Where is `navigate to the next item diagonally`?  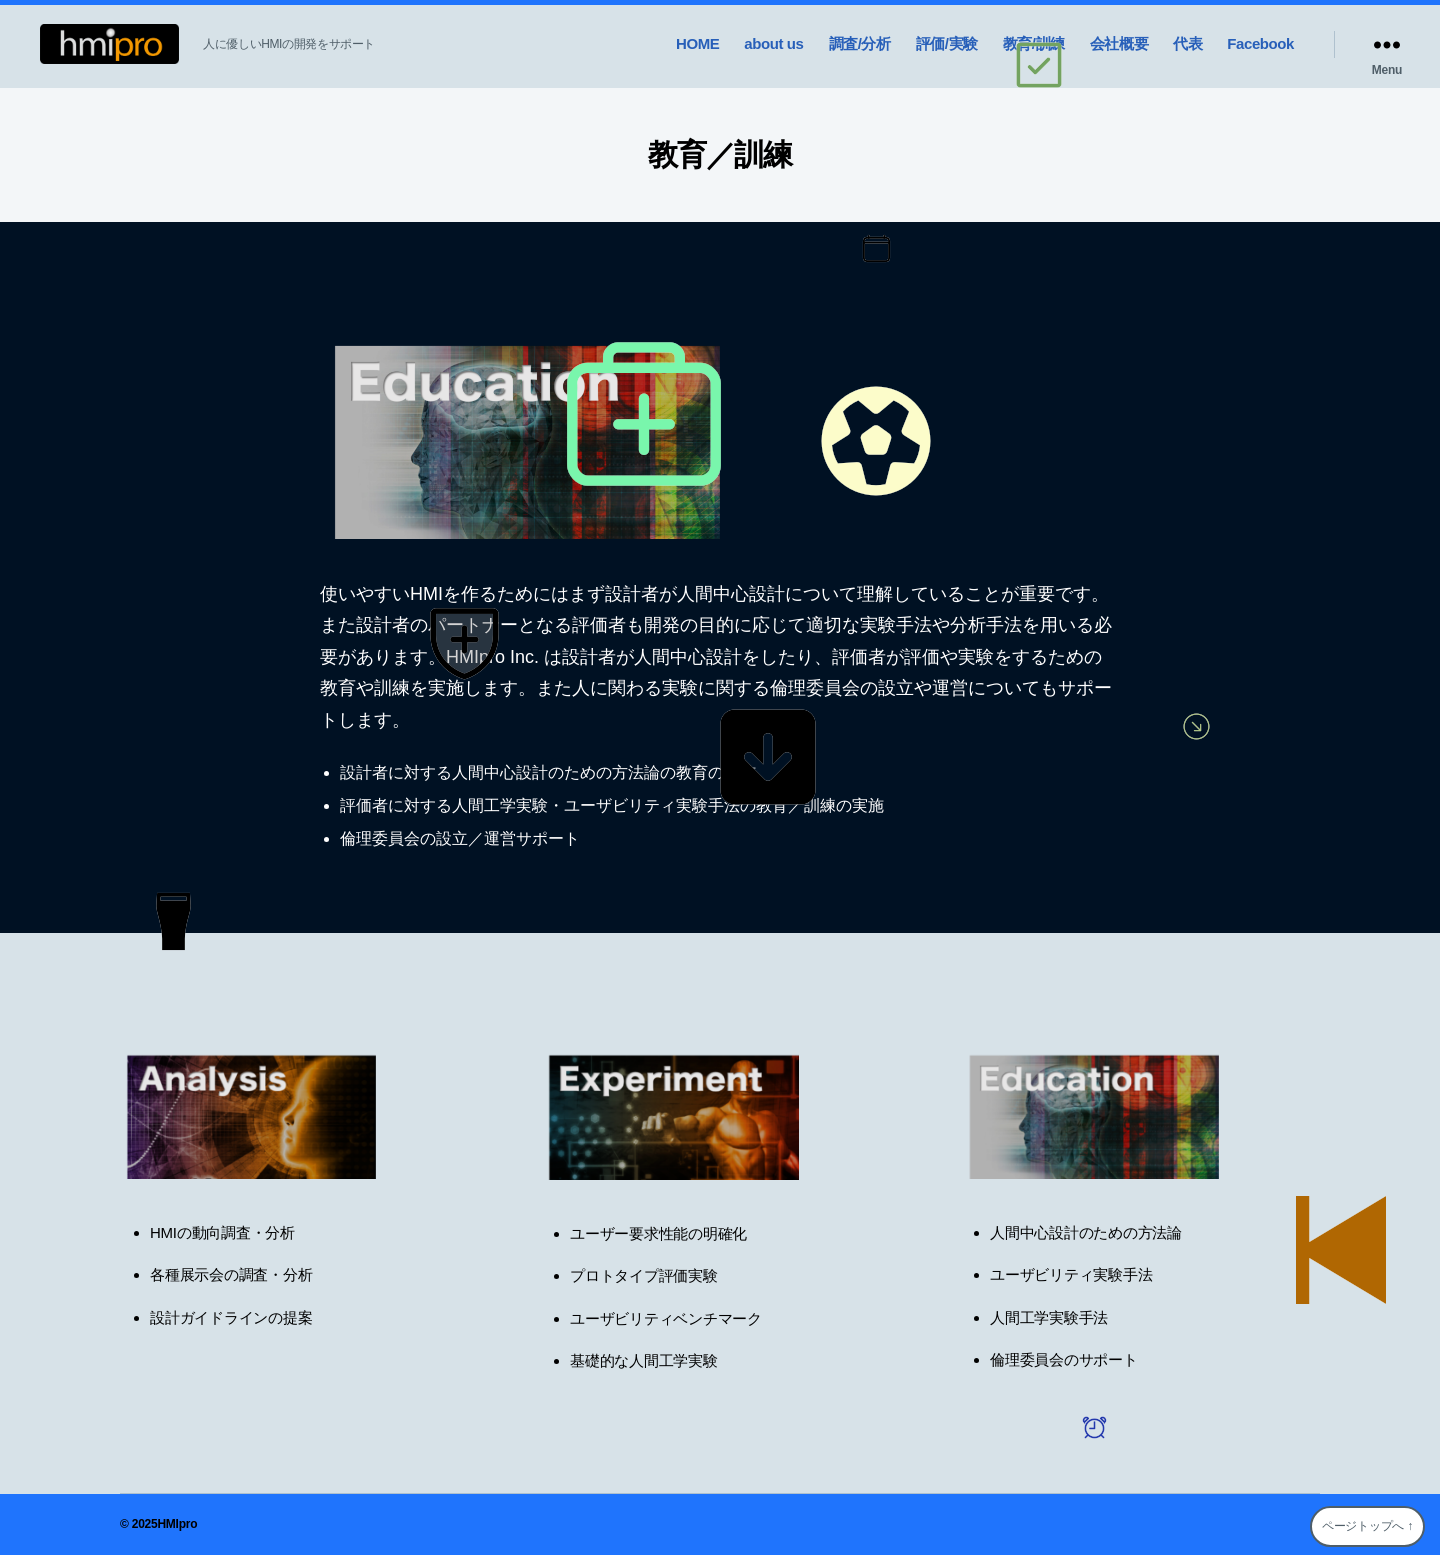
navigate to the next item diagonally is located at coordinates (1196, 726).